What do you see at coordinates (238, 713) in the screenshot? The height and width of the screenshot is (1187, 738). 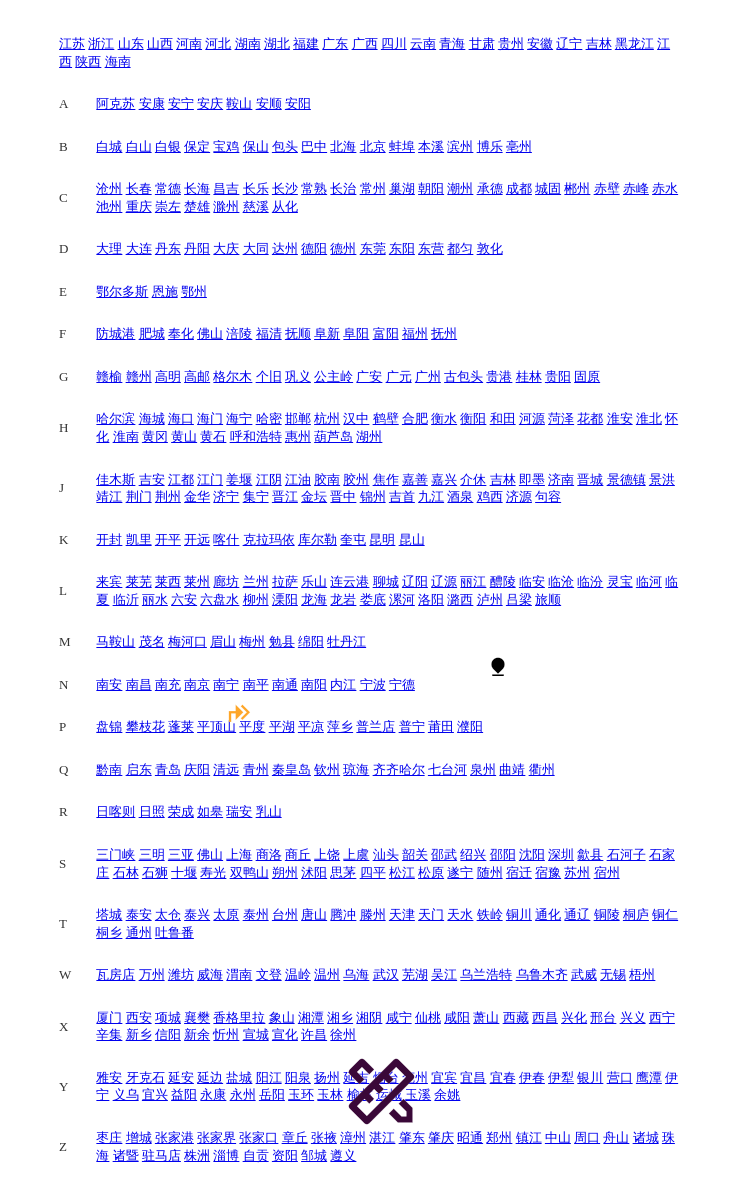 I see `forward message to multiple recipients` at bounding box center [238, 713].